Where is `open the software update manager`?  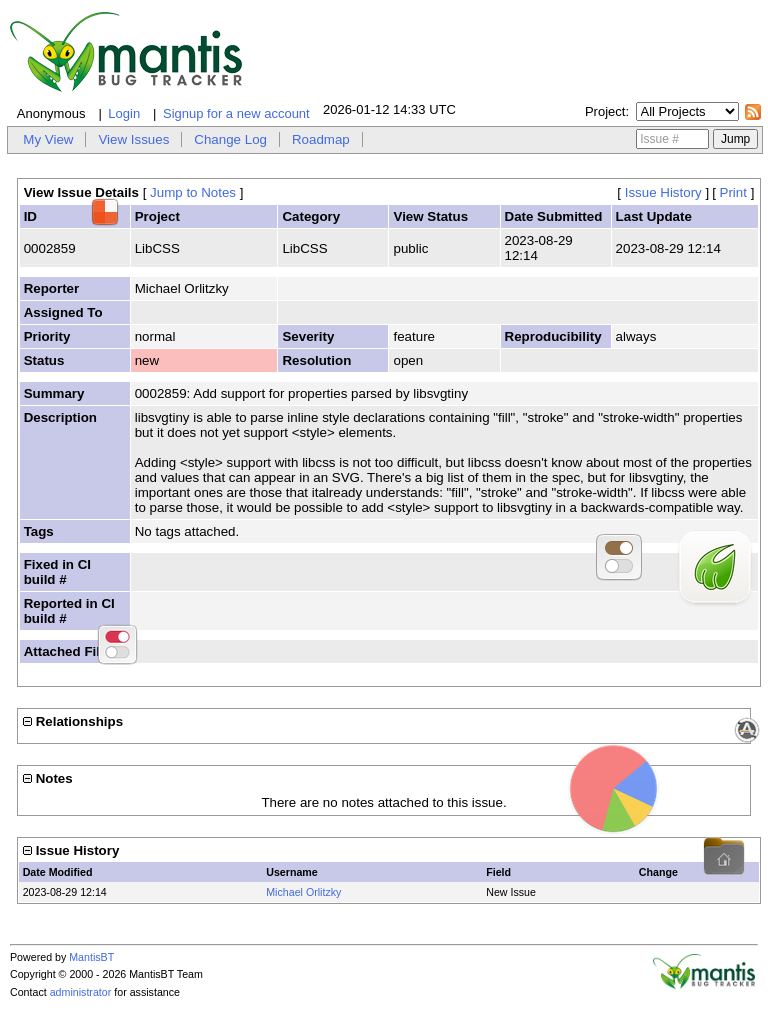 open the software update manager is located at coordinates (747, 730).